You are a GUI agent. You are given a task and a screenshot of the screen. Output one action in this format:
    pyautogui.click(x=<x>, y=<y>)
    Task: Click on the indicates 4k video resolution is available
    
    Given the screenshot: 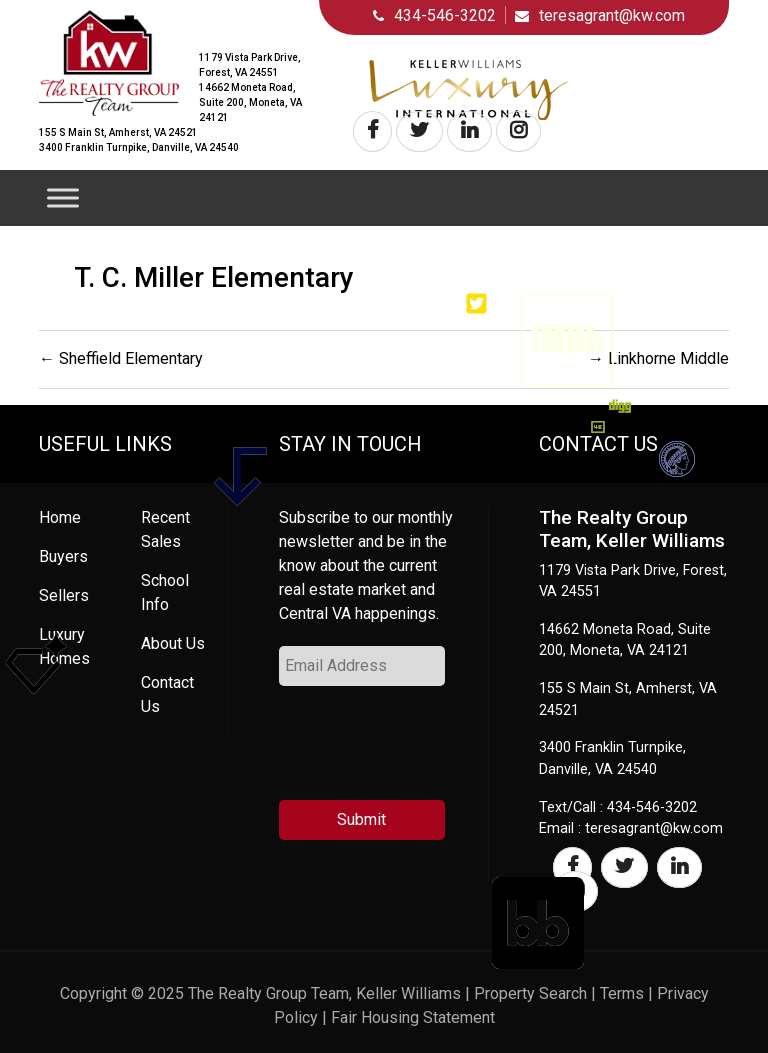 What is the action you would take?
    pyautogui.click(x=598, y=427)
    